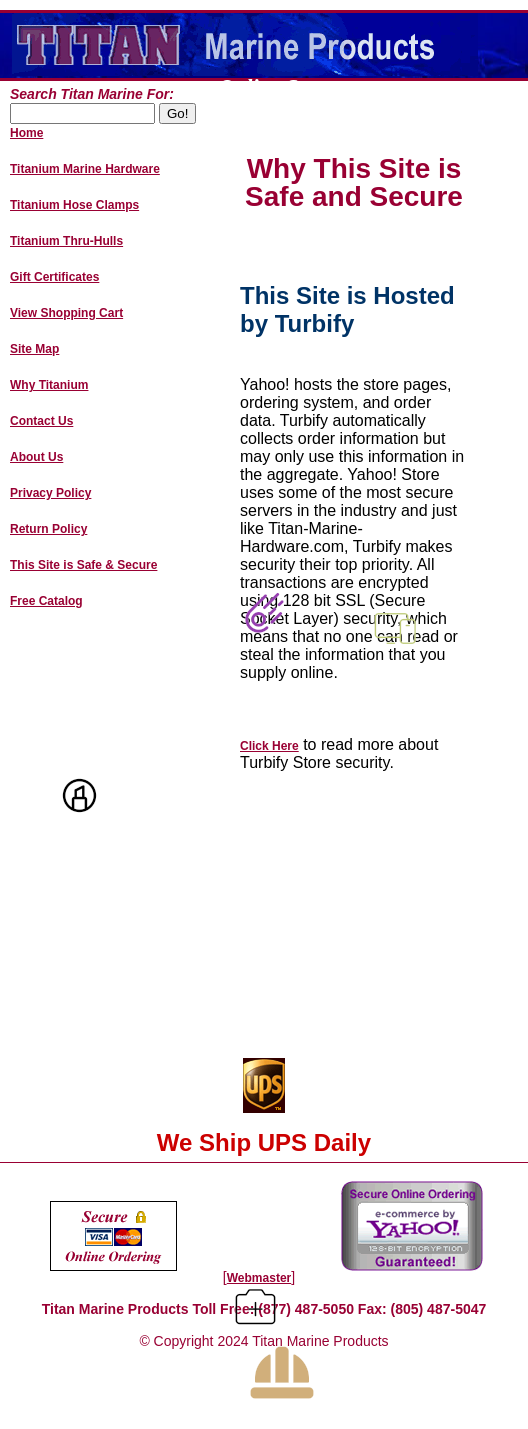 Image resolution: width=528 pixels, height=1429 pixels. Describe the element at coordinates (255, 1307) in the screenshot. I see `add a new photo` at that location.